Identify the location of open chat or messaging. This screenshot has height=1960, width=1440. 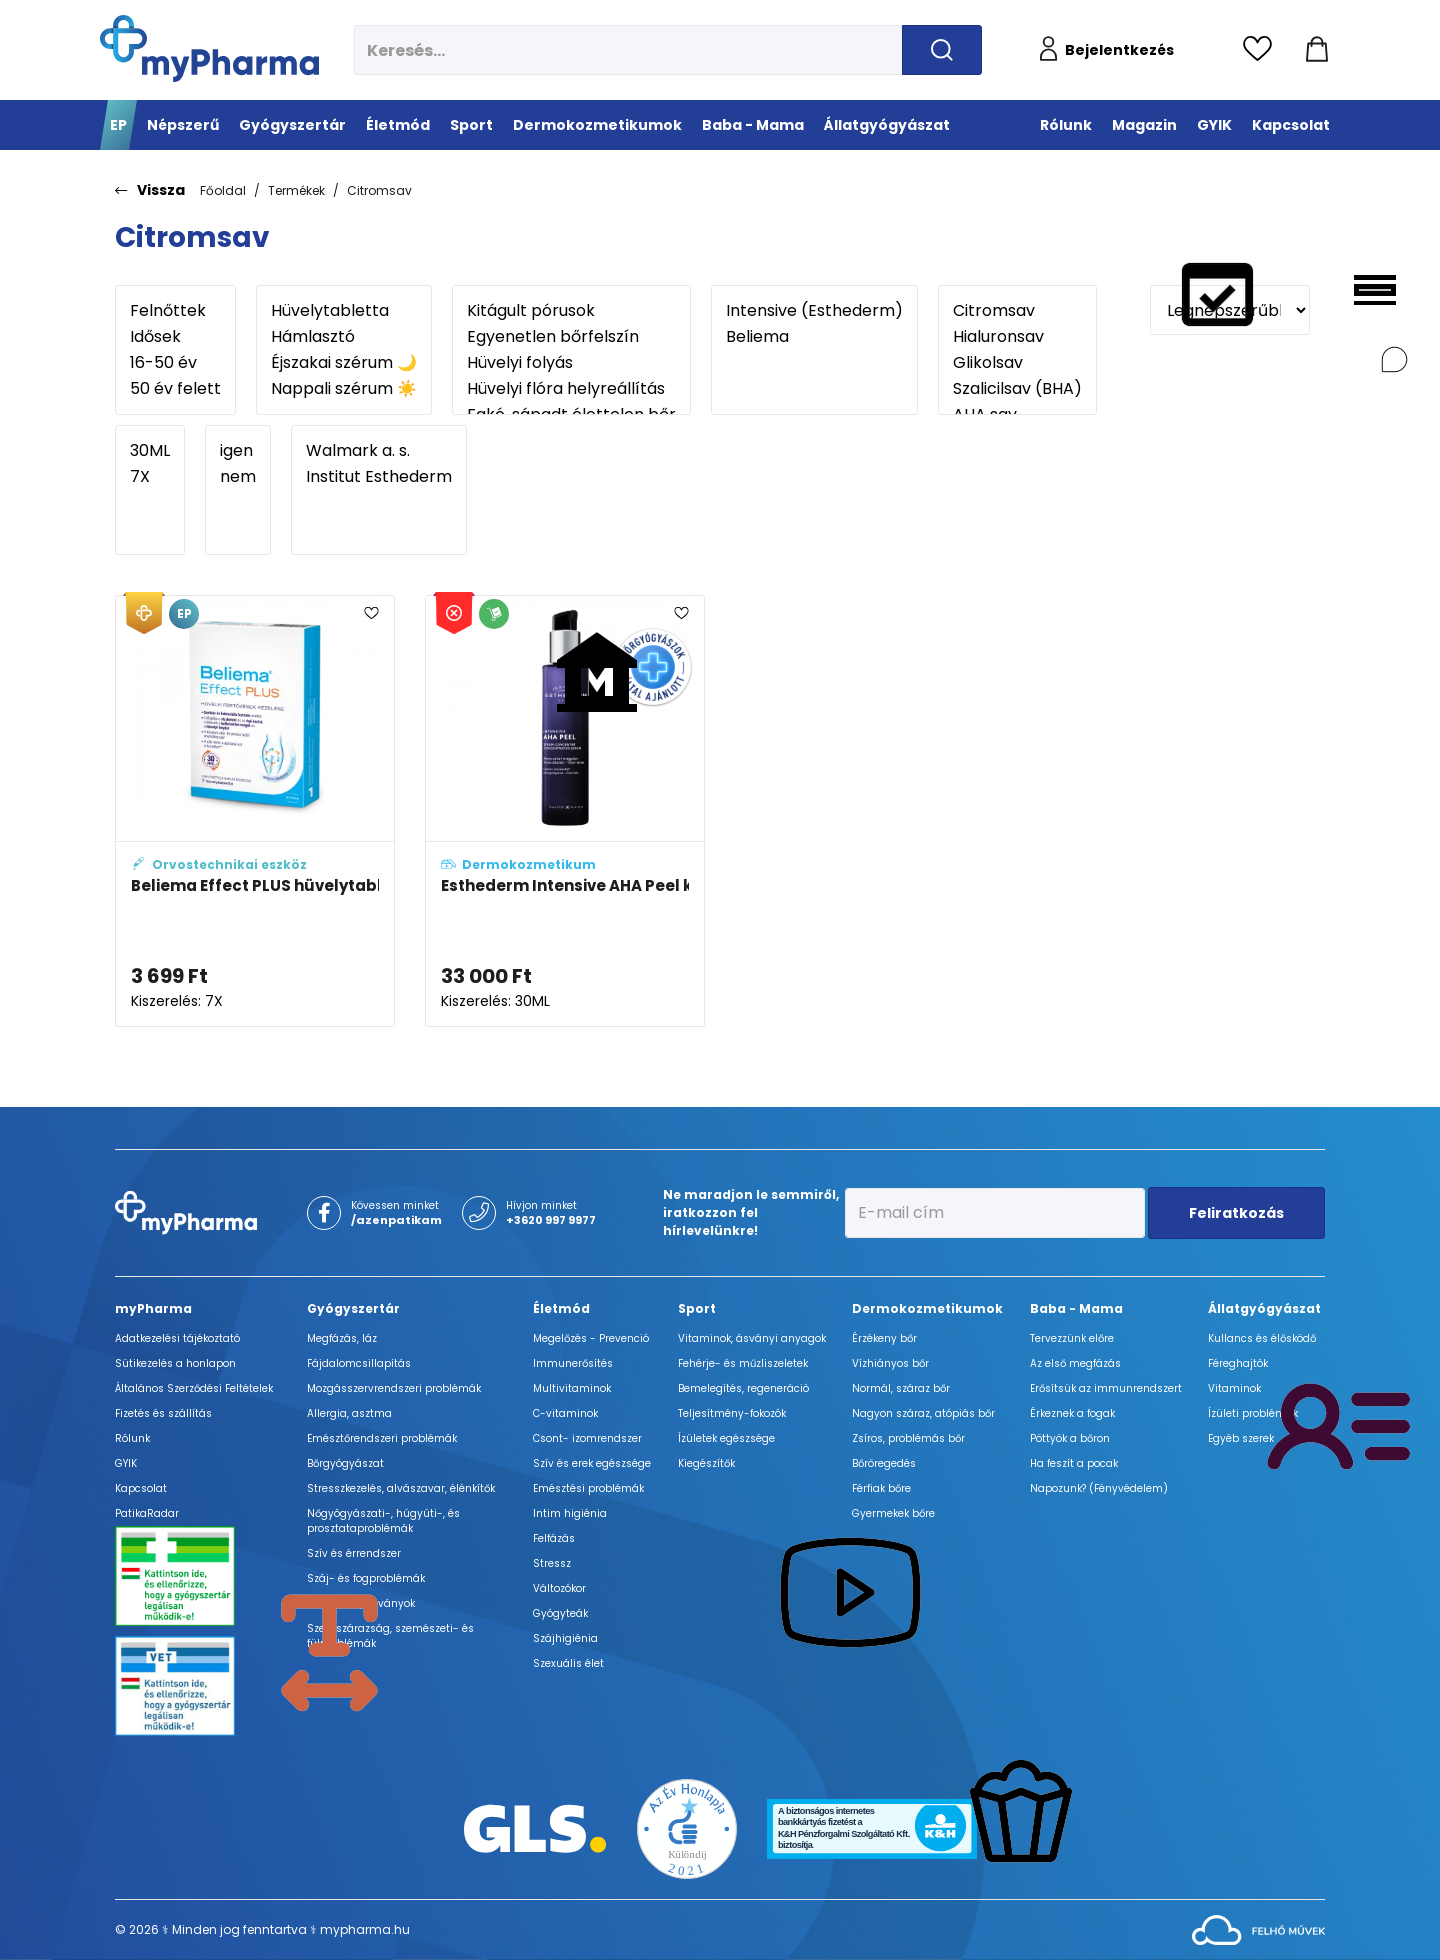
(1394, 360).